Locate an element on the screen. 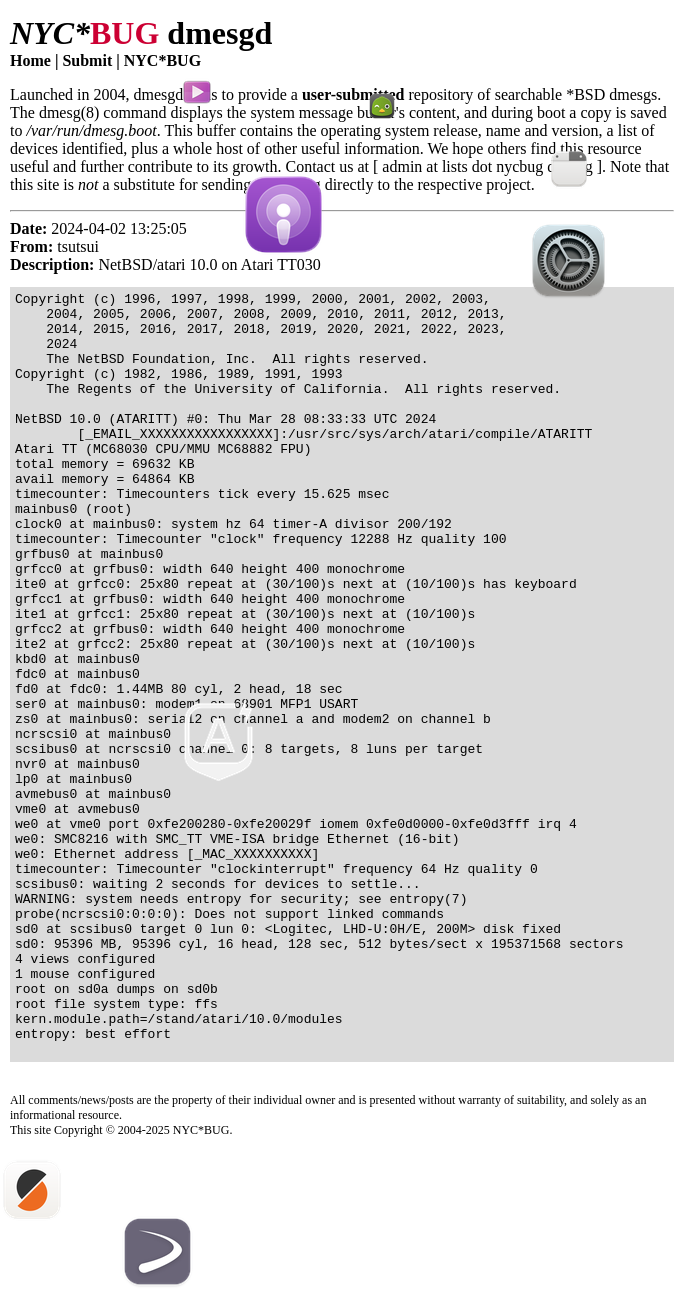  open multimedia or media player app is located at coordinates (197, 92).